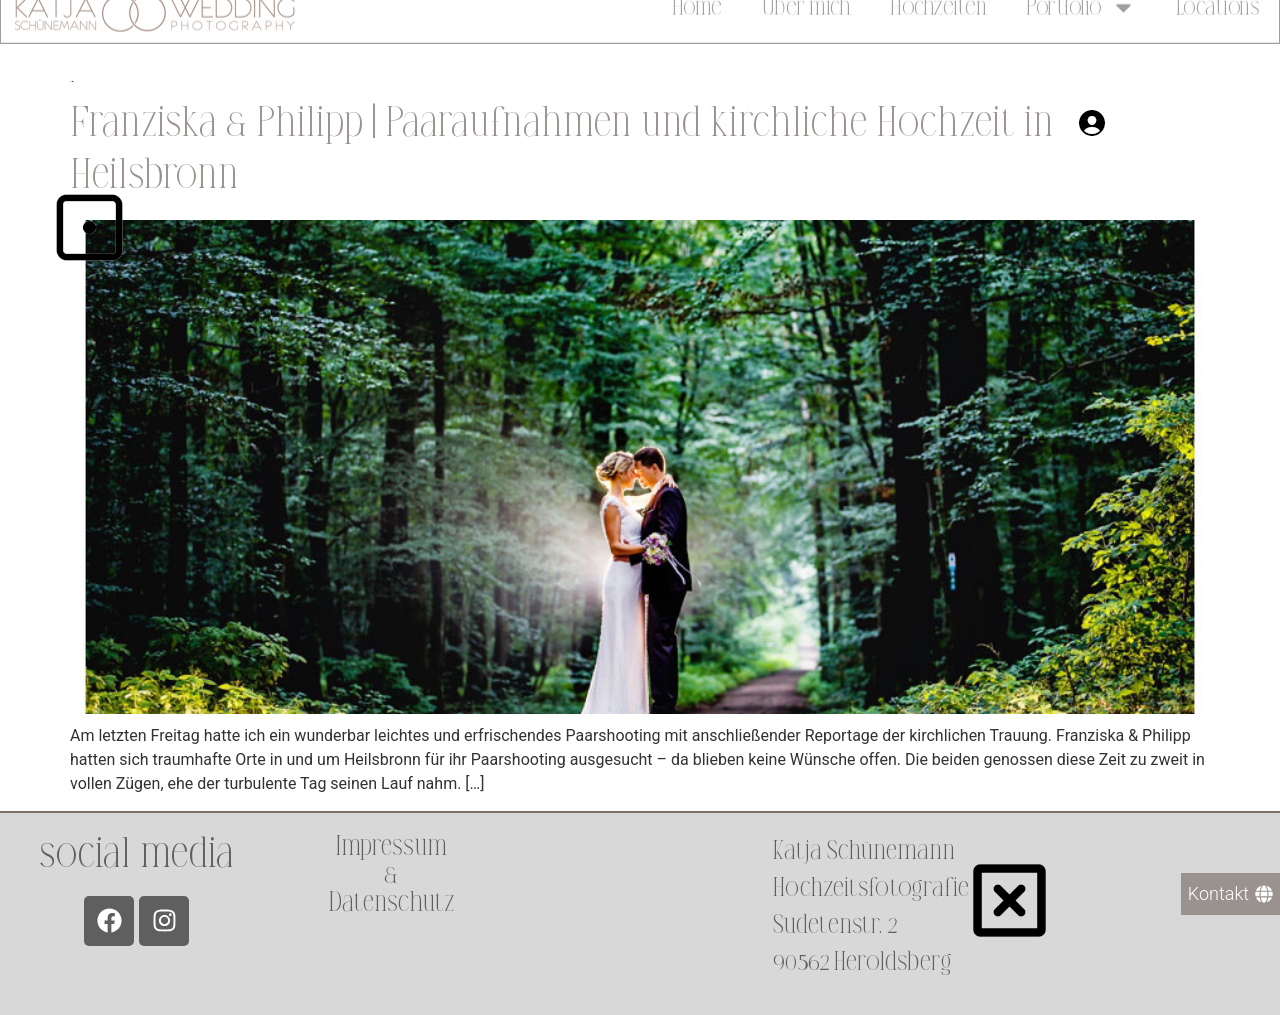 The width and height of the screenshot is (1280, 1015). What do you see at coordinates (1009, 900) in the screenshot?
I see `close or dismiss a modal window` at bounding box center [1009, 900].